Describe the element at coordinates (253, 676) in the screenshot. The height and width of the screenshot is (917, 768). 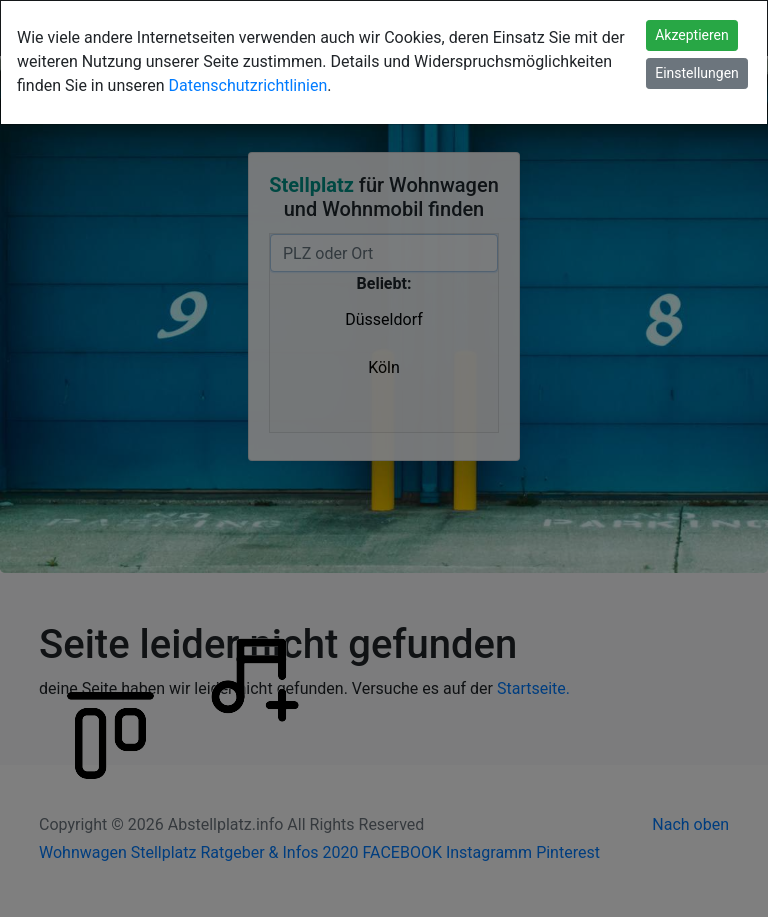
I see `add a new song to your library` at that location.